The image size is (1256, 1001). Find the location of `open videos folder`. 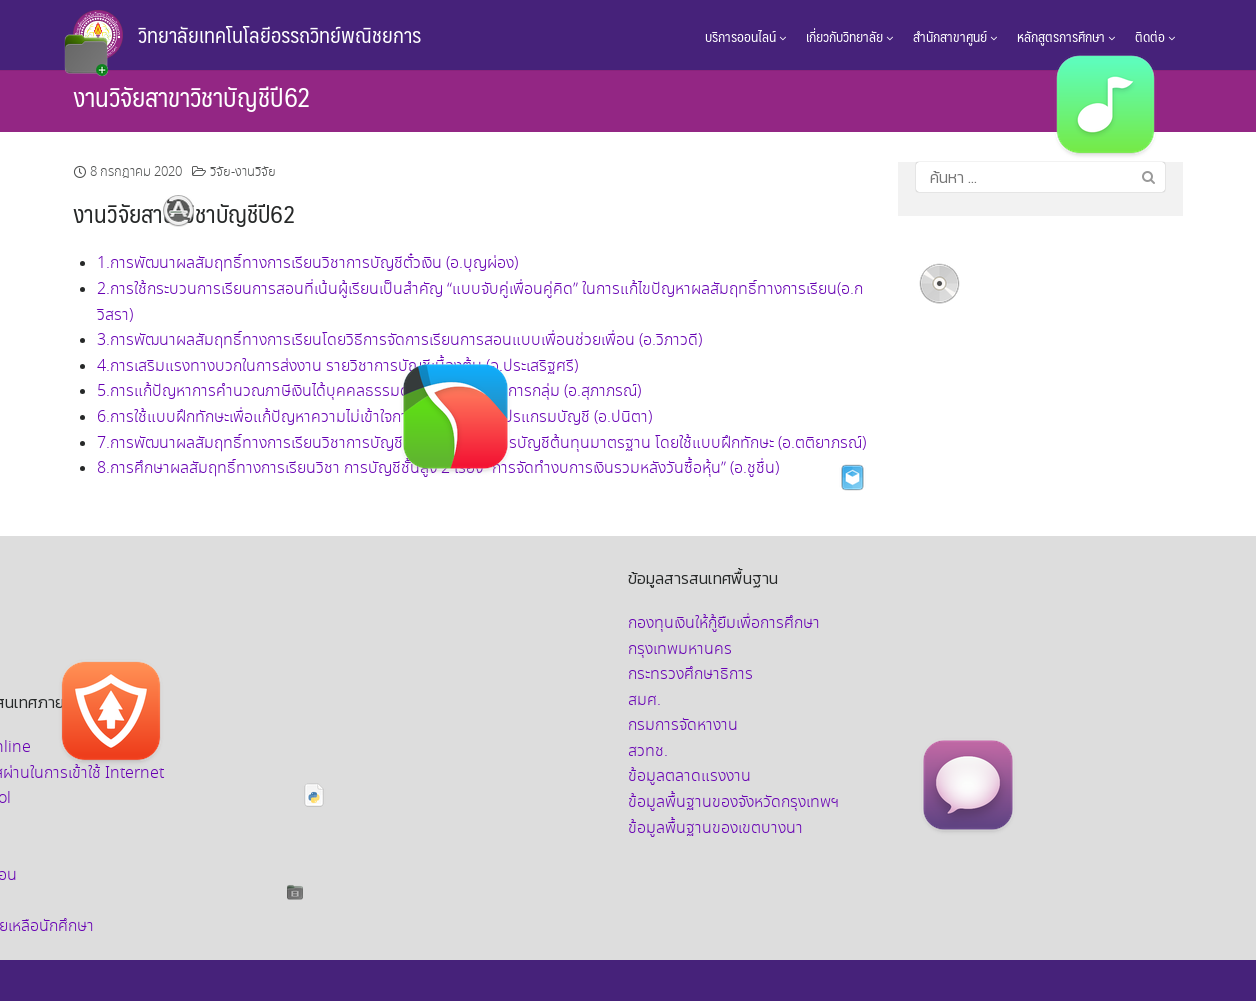

open videos folder is located at coordinates (295, 892).